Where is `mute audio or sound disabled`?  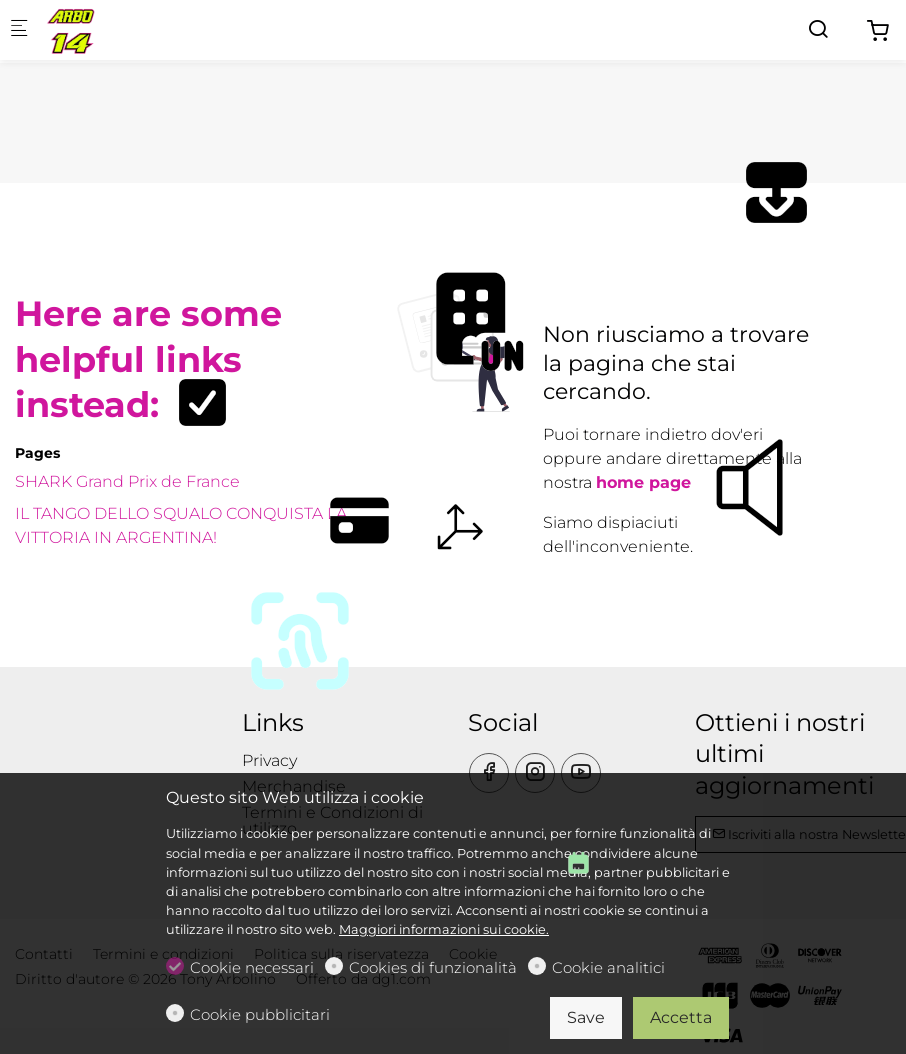
mute audio or sound disabled is located at coordinates (768, 487).